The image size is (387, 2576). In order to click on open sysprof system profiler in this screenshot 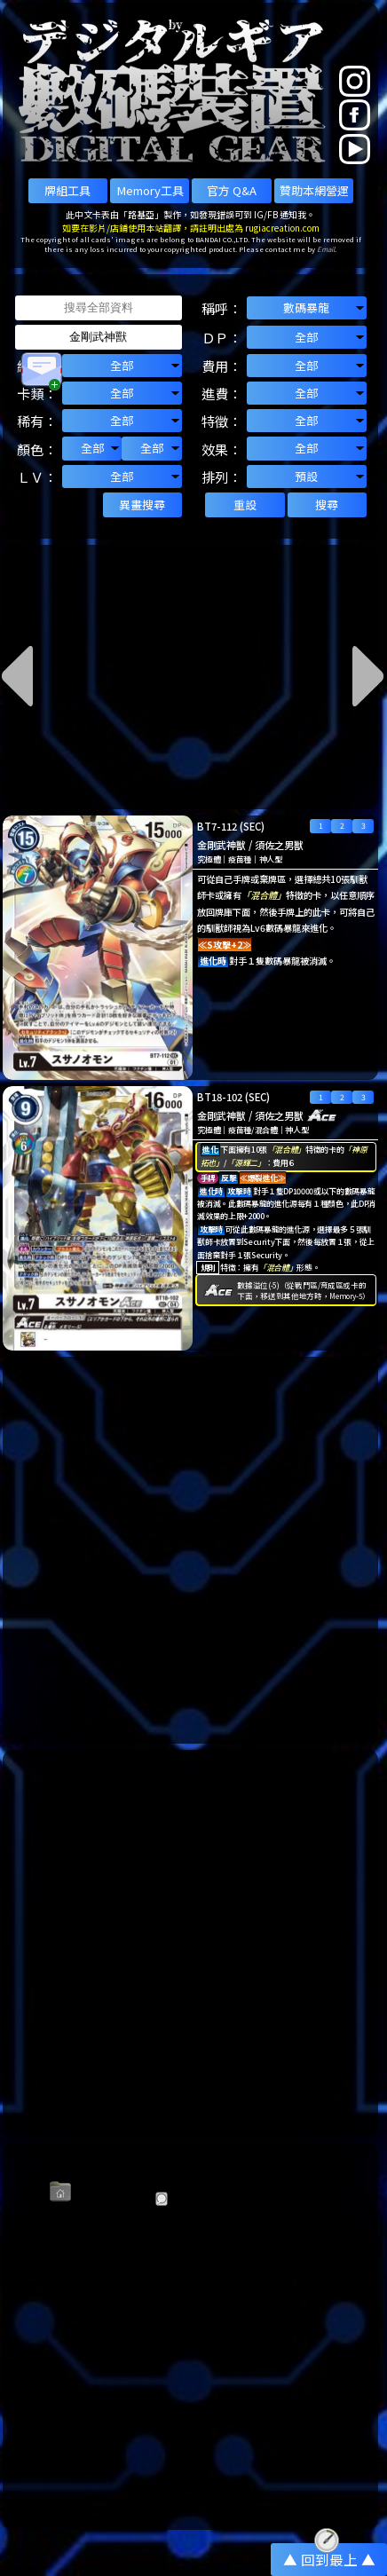, I will do `click(327, 2541)`.